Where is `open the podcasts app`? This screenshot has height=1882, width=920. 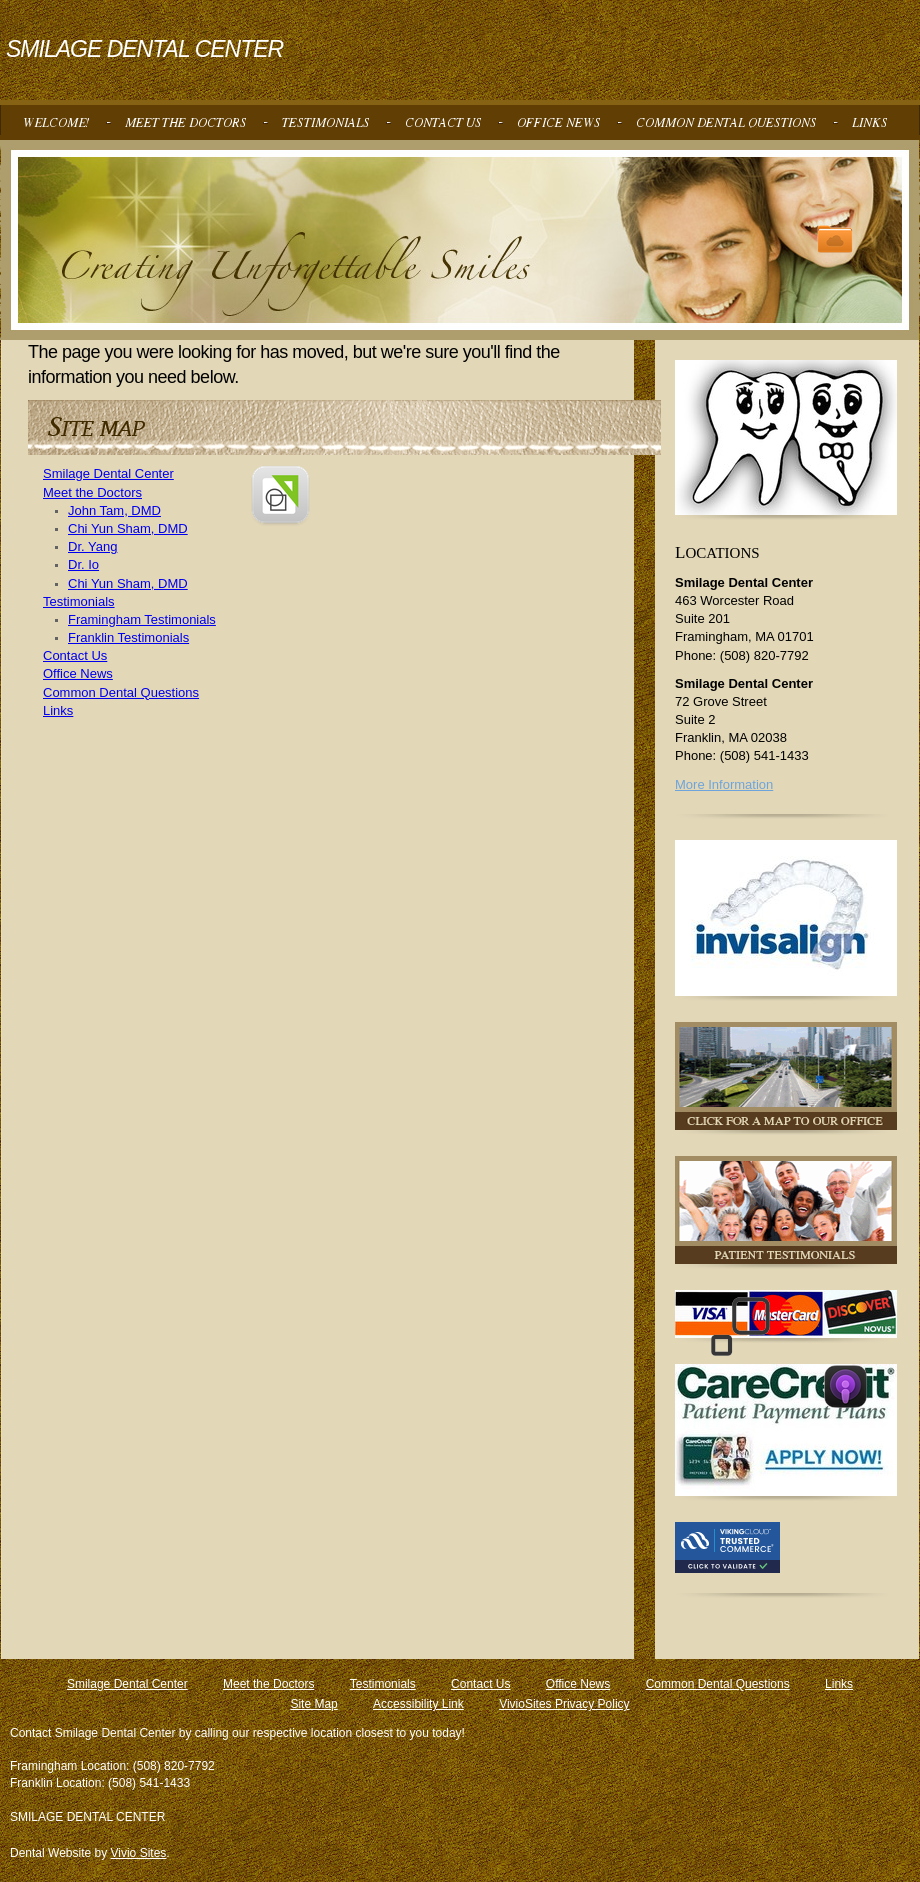 open the podcasts app is located at coordinates (845, 1386).